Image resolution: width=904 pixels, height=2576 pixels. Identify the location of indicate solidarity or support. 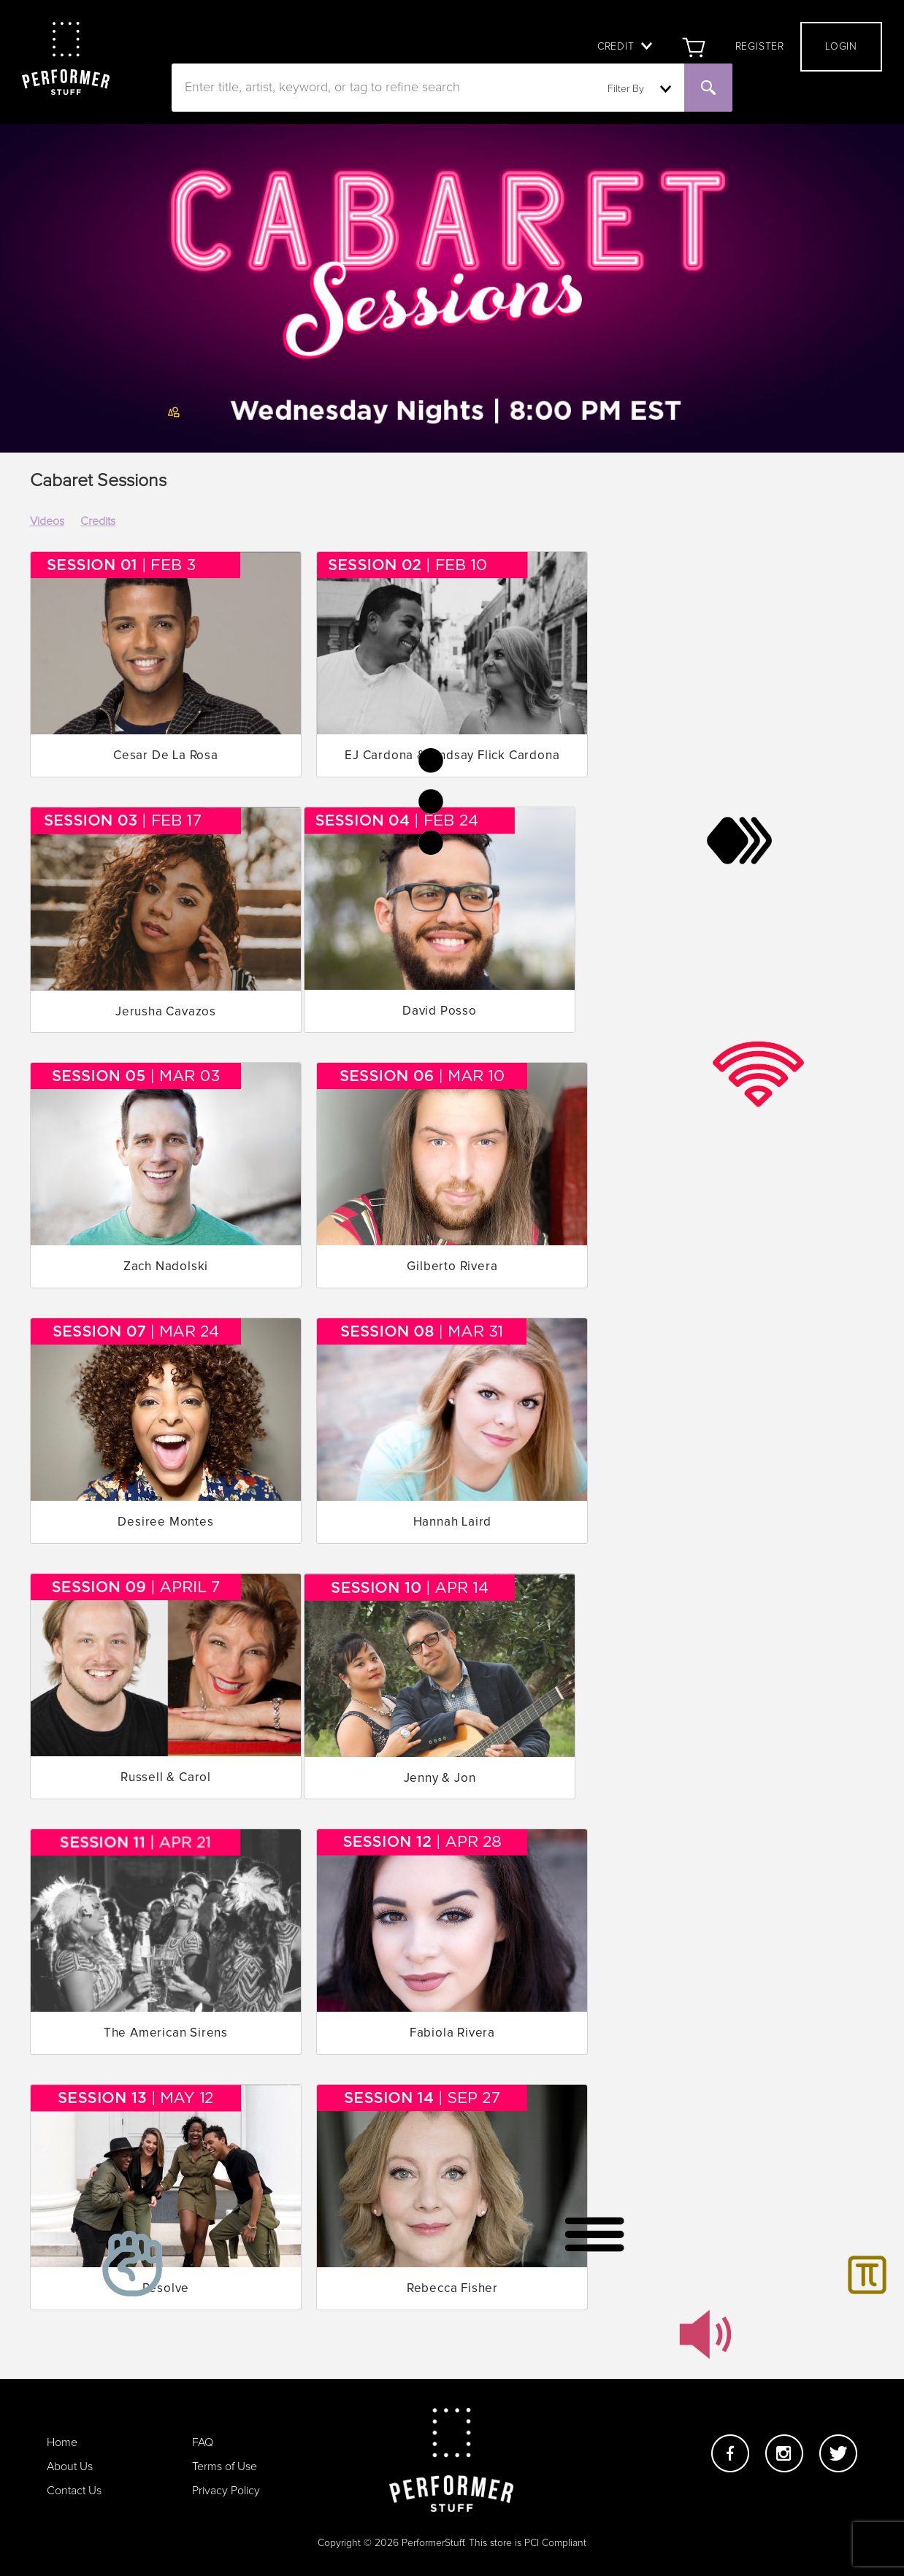
(132, 2264).